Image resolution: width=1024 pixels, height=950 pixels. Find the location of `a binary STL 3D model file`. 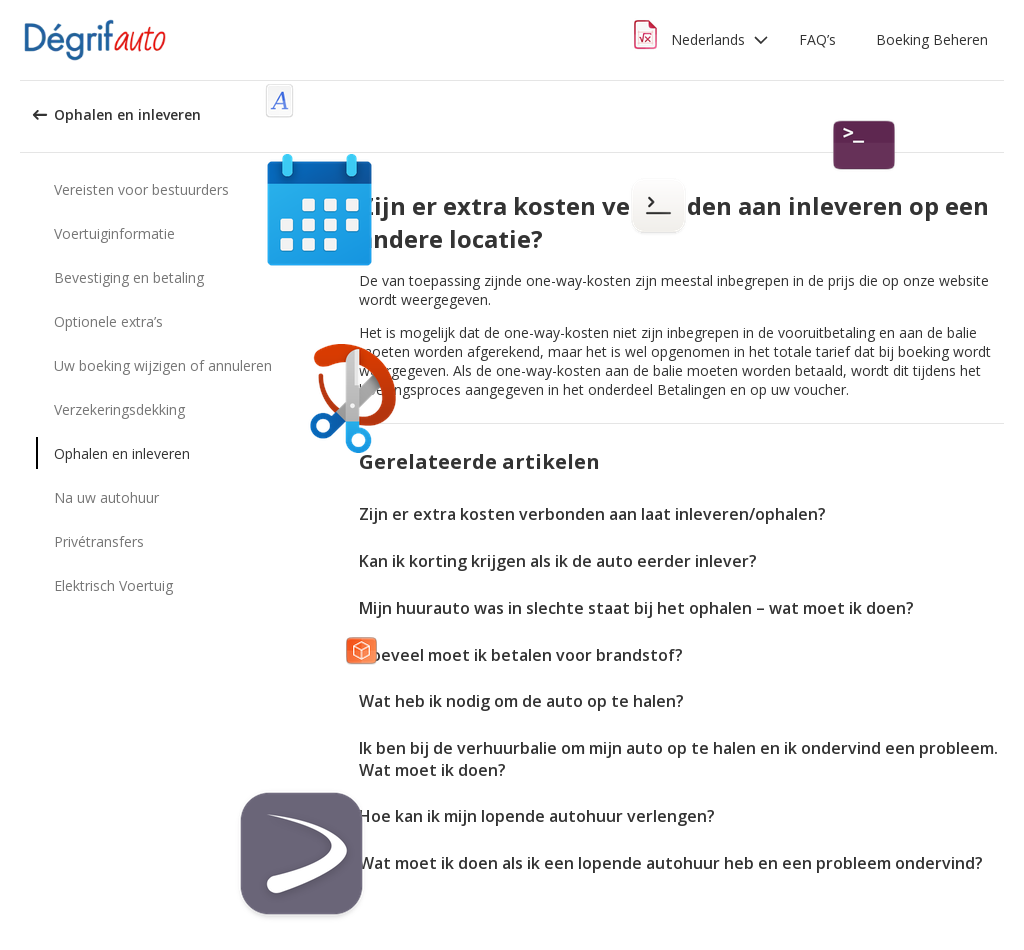

a binary STL 3D model file is located at coordinates (361, 649).